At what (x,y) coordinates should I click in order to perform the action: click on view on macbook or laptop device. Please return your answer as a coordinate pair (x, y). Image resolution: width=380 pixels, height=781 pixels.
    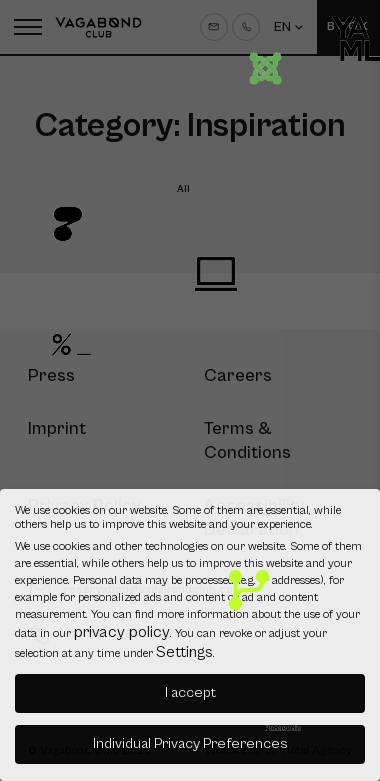
    Looking at the image, I should click on (216, 274).